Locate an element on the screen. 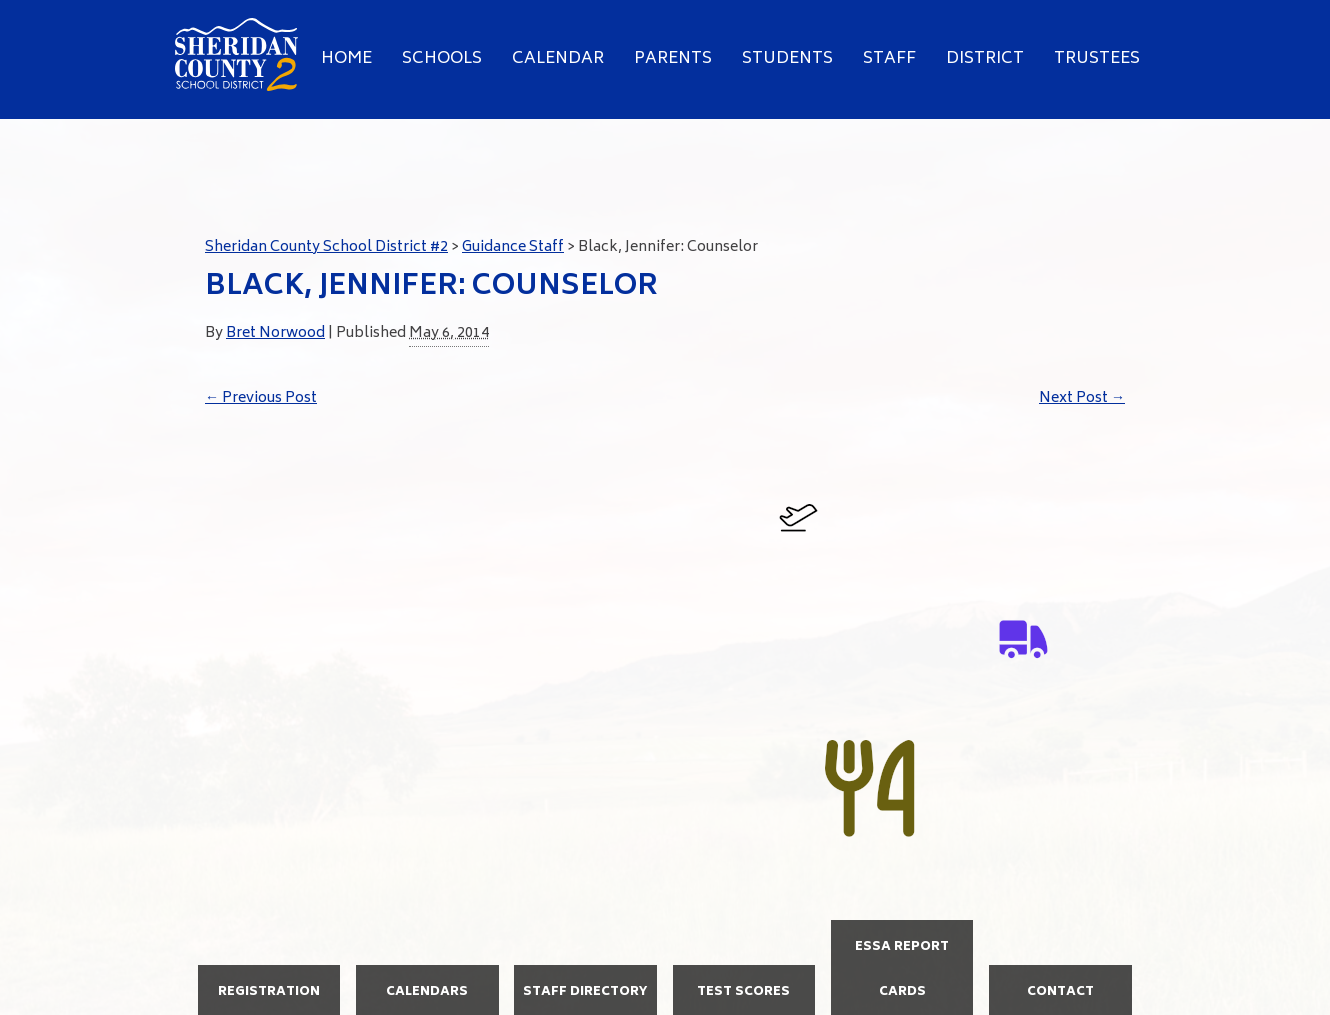 The width and height of the screenshot is (1330, 1015). track your delivery status is located at coordinates (1023, 637).